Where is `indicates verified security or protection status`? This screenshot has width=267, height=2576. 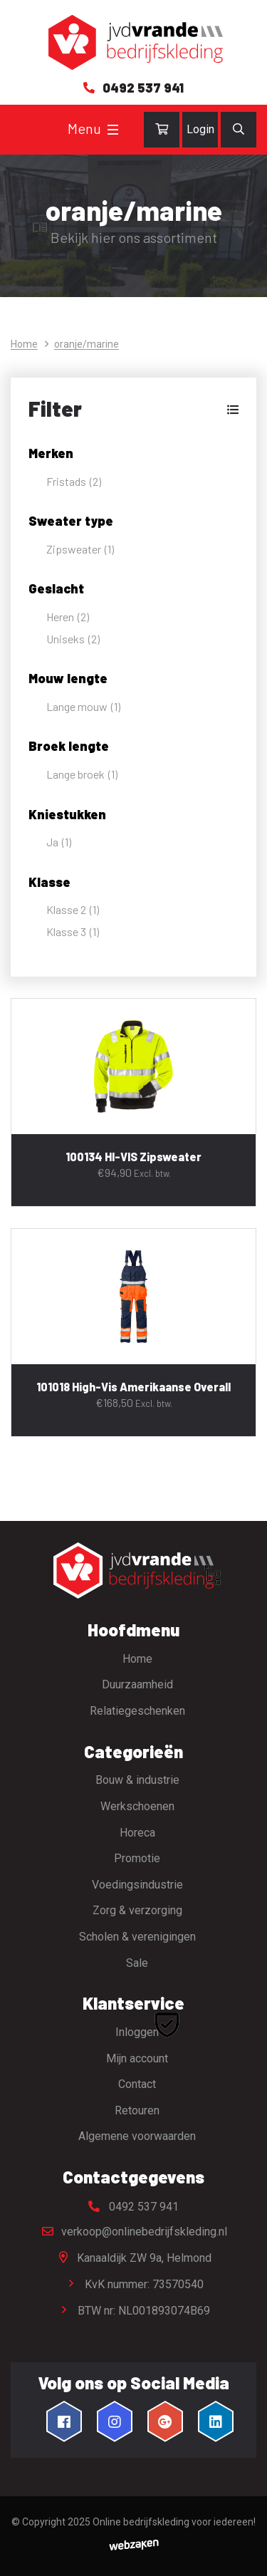 indicates verified security or protection status is located at coordinates (167, 2023).